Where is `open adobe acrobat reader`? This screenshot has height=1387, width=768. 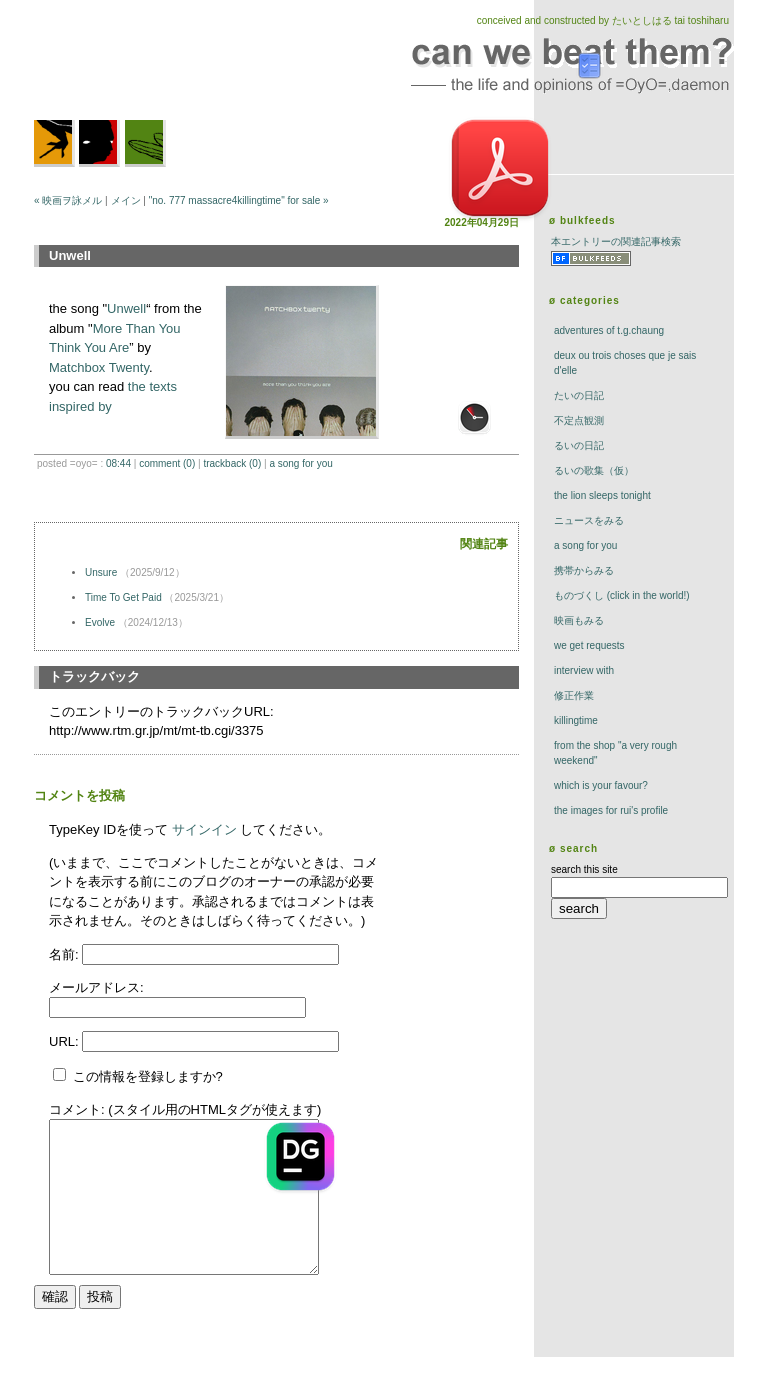 open adobe acrobat reader is located at coordinates (500, 168).